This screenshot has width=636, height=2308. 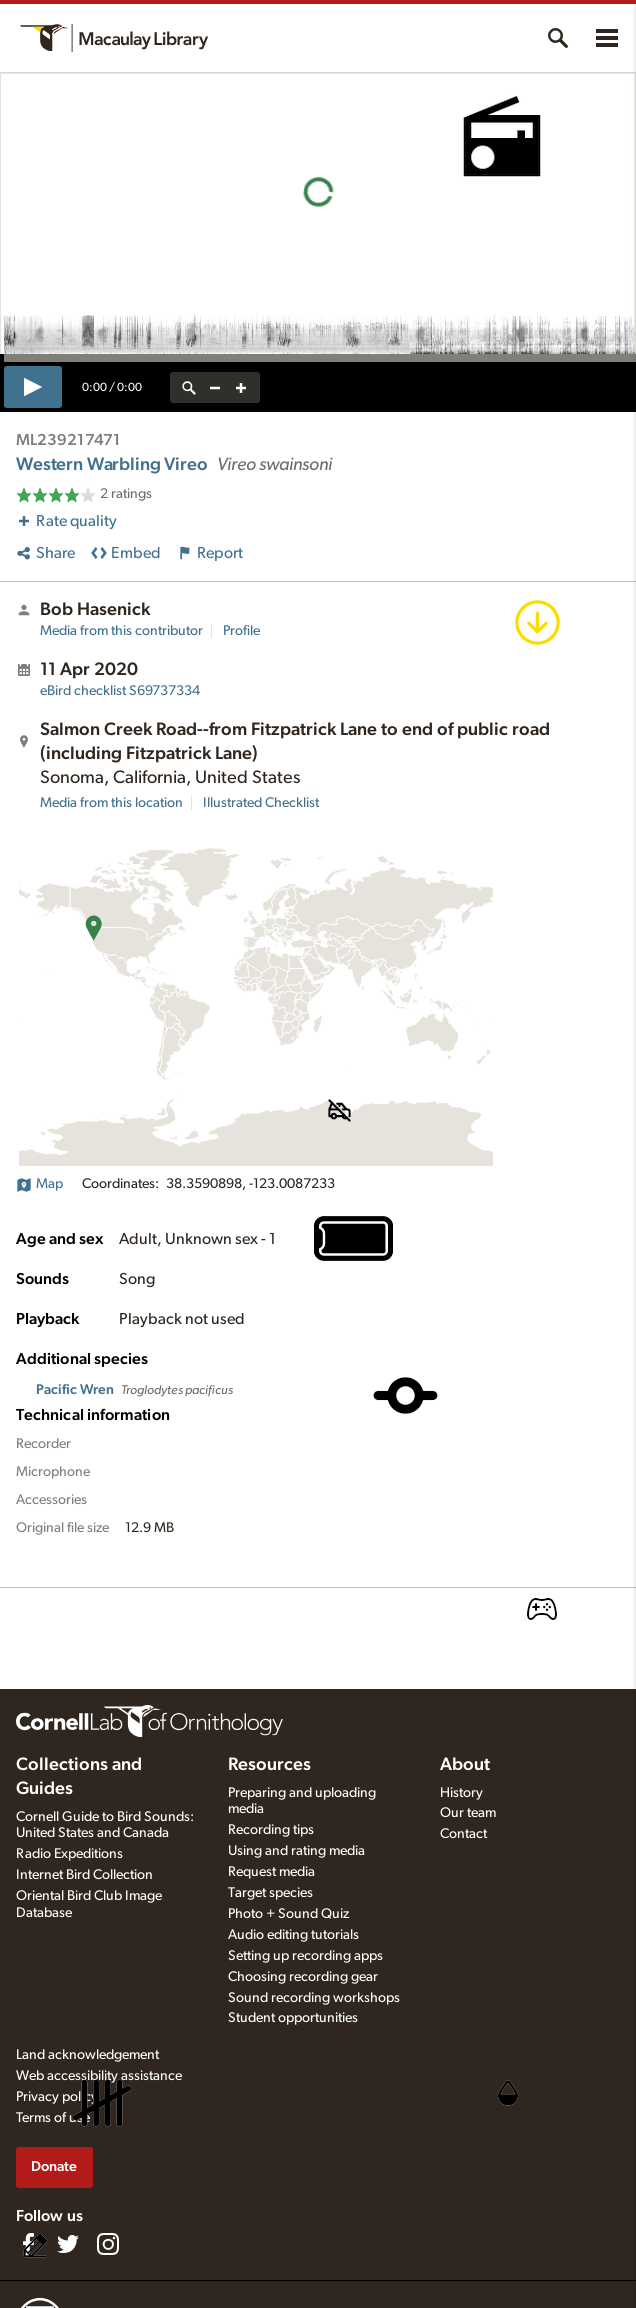 What do you see at coordinates (502, 138) in the screenshot?
I see `open radio or audio streaming` at bounding box center [502, 138].